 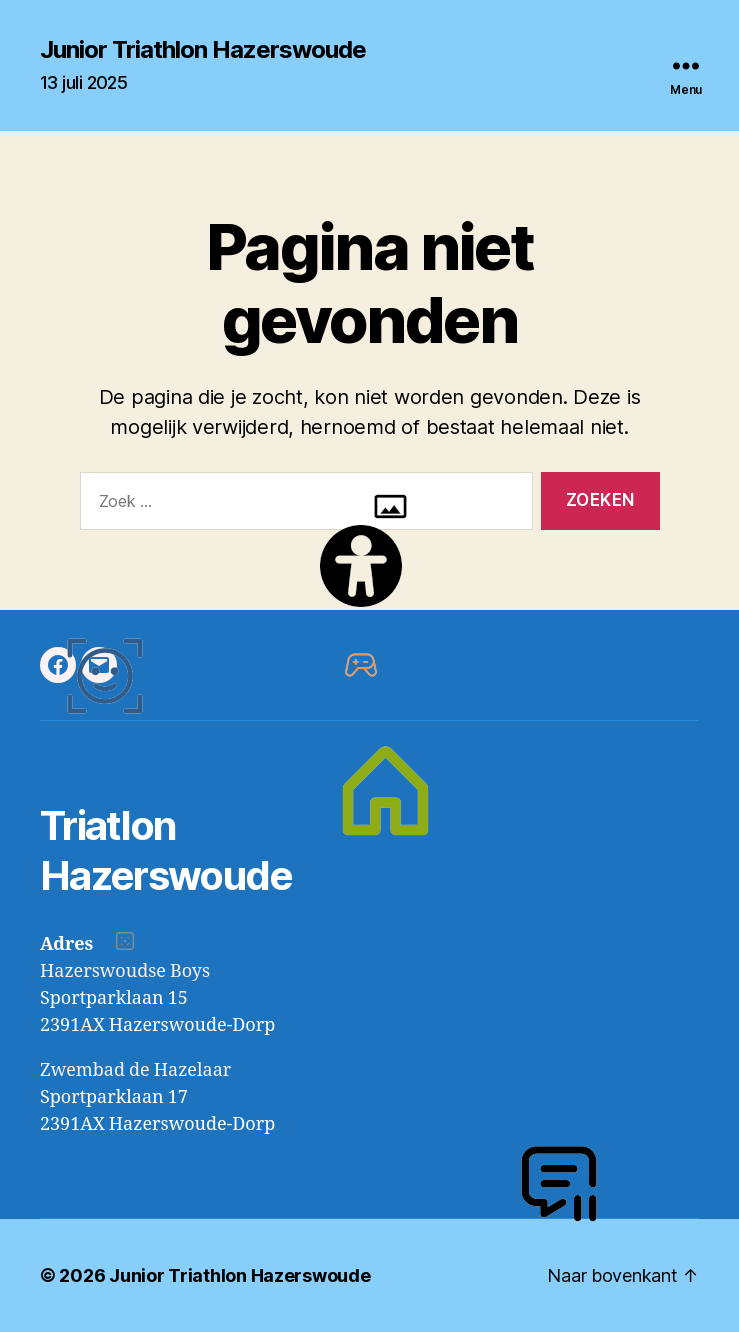 What do you see at coordinates (361, 665) in the screenshot?
I see `access games or gaming features` at bounding box center [361, 665].